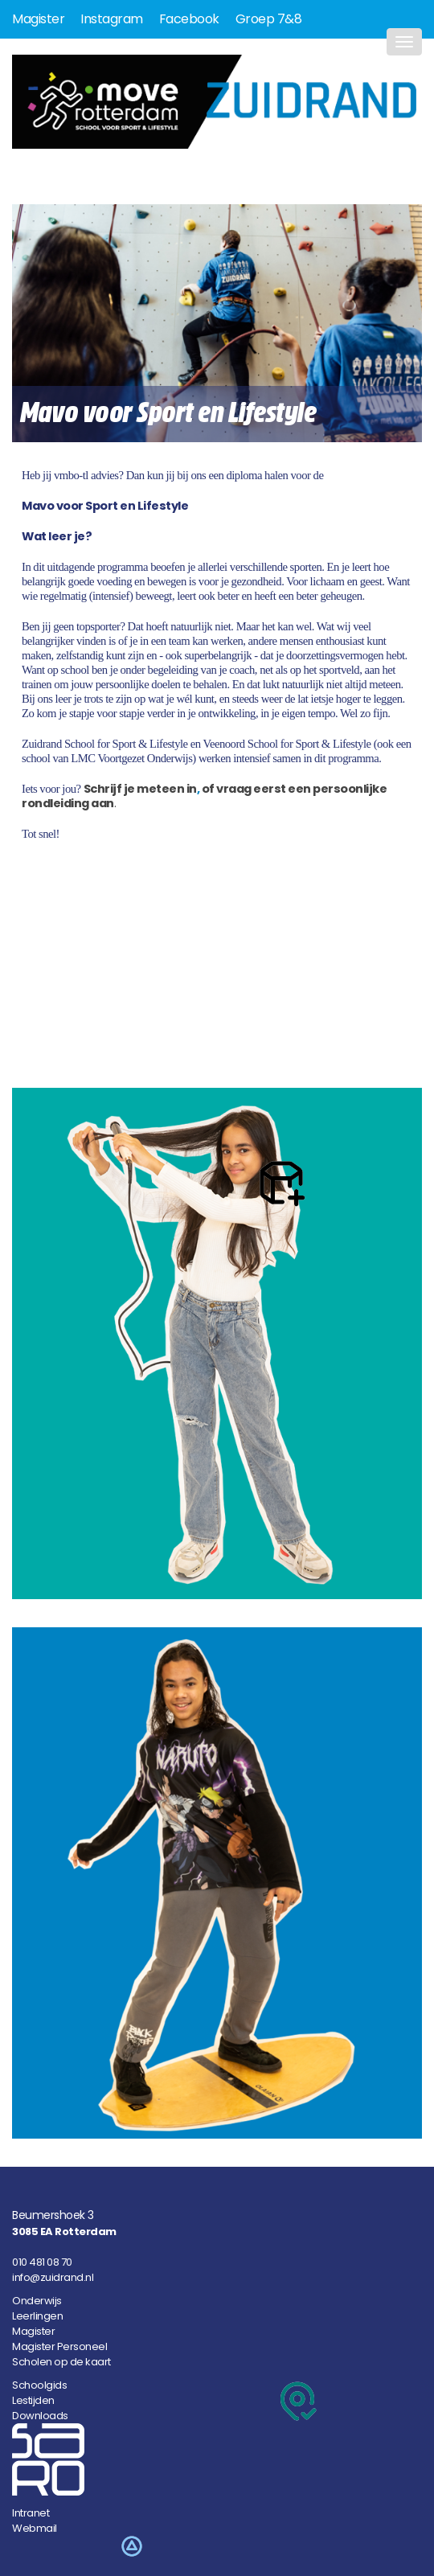 The width and height of the screenshot is (434, 2576). I want to click on playstation triangle button symbol, so click(132, 2546).